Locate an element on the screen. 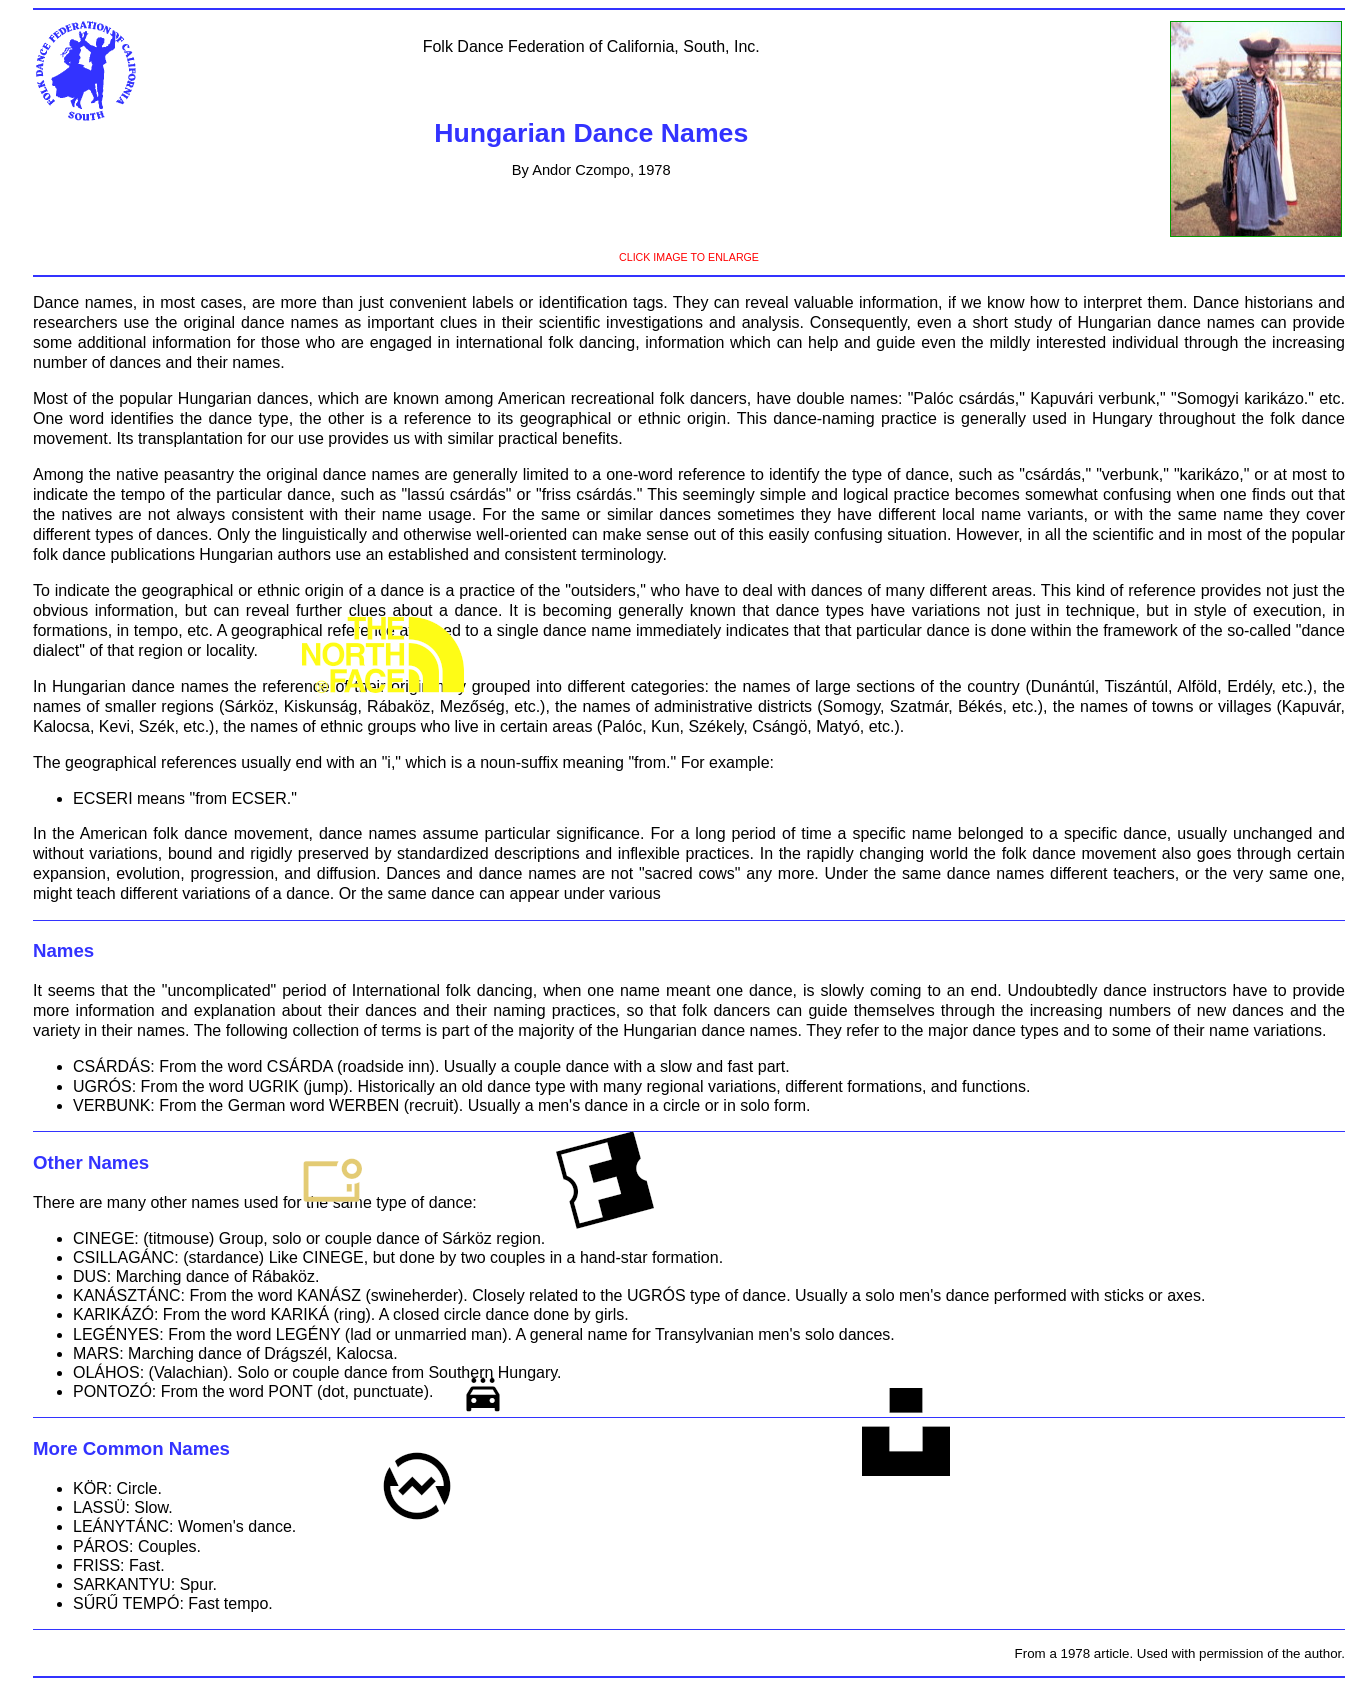 The width and height of the screenshot is (1358, 1686). exchange or convert funds is located at coordinates (417, 1486).